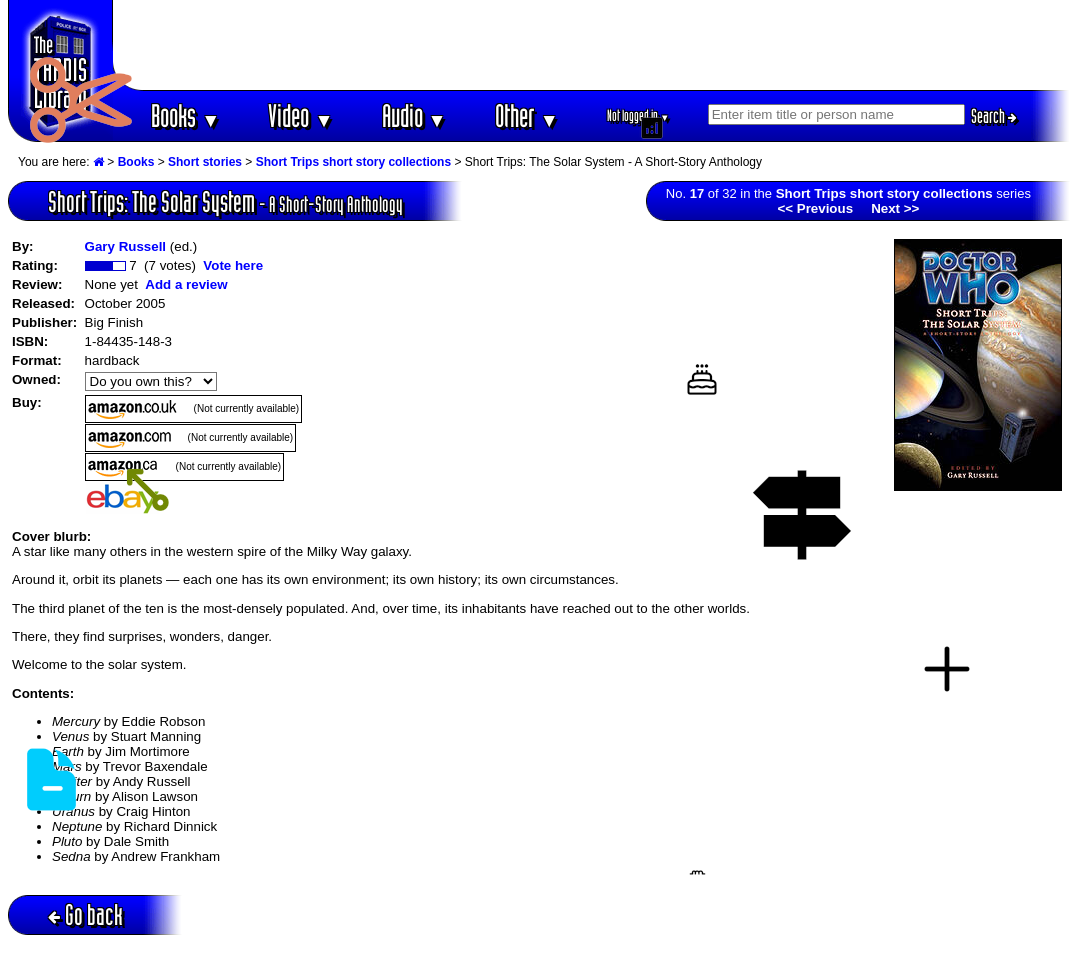 The image size is (1078, 969). What do you see at coordinates (51, 779) in the screenshot?
I see `remove content from a document` at bounding box center [51, 779].